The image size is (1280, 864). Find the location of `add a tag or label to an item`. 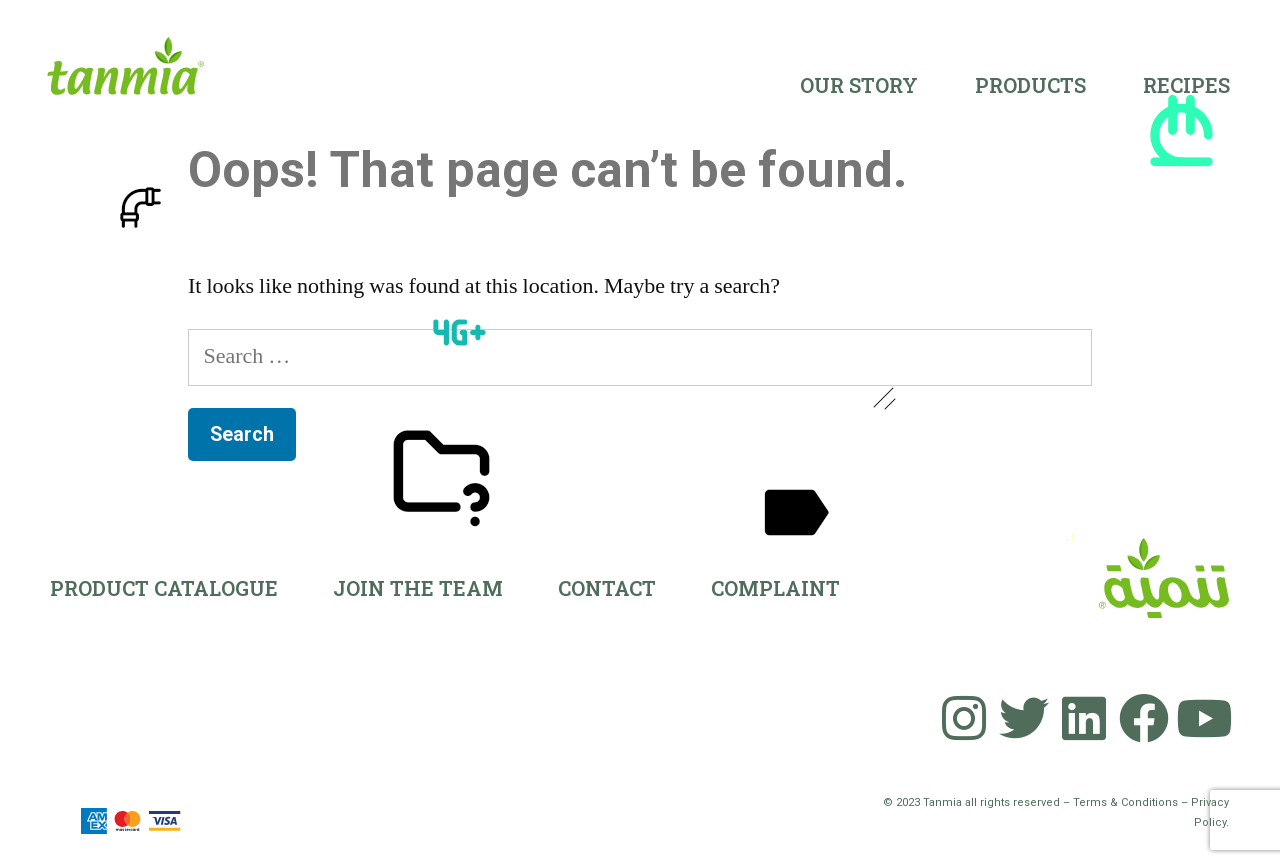

add a tag or label to an item is located at coordinates (794, 512).